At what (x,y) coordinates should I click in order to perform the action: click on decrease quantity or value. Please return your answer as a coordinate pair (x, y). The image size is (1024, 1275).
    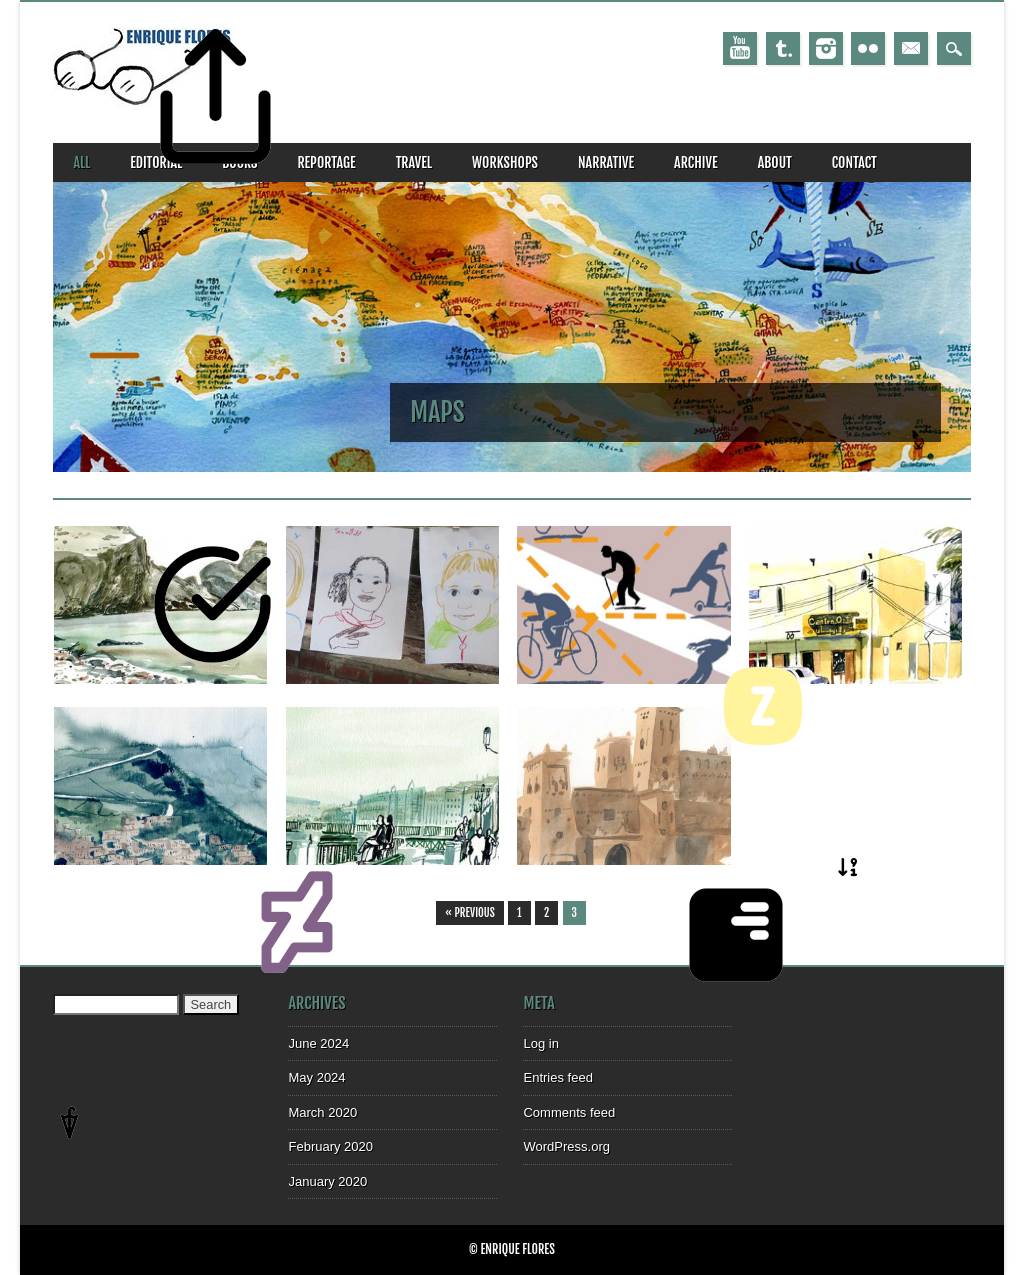
    Looking at the image, I should click on (114, 355).